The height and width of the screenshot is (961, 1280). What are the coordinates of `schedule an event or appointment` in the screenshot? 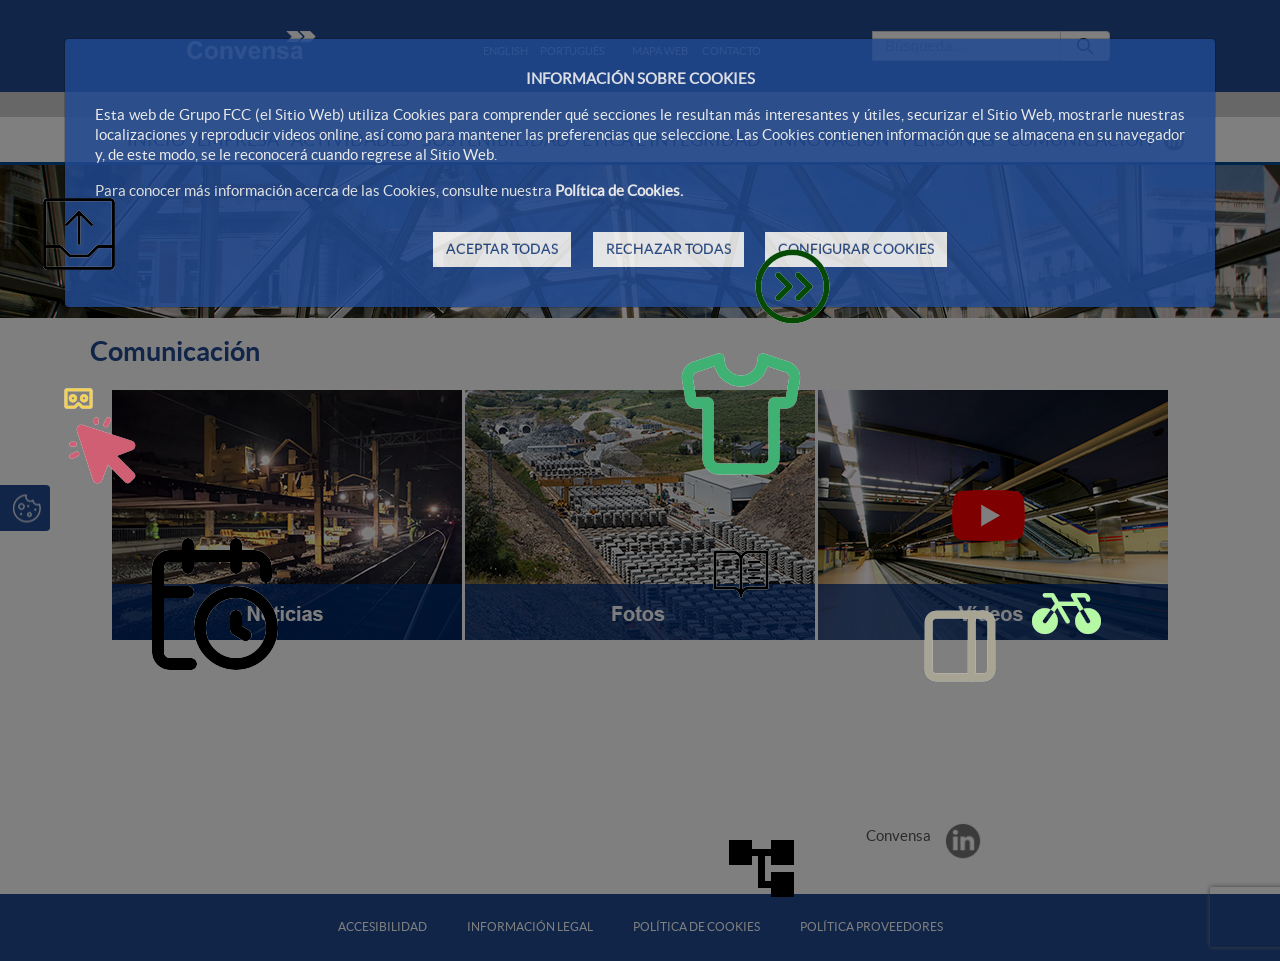 It's located at (212, 604).